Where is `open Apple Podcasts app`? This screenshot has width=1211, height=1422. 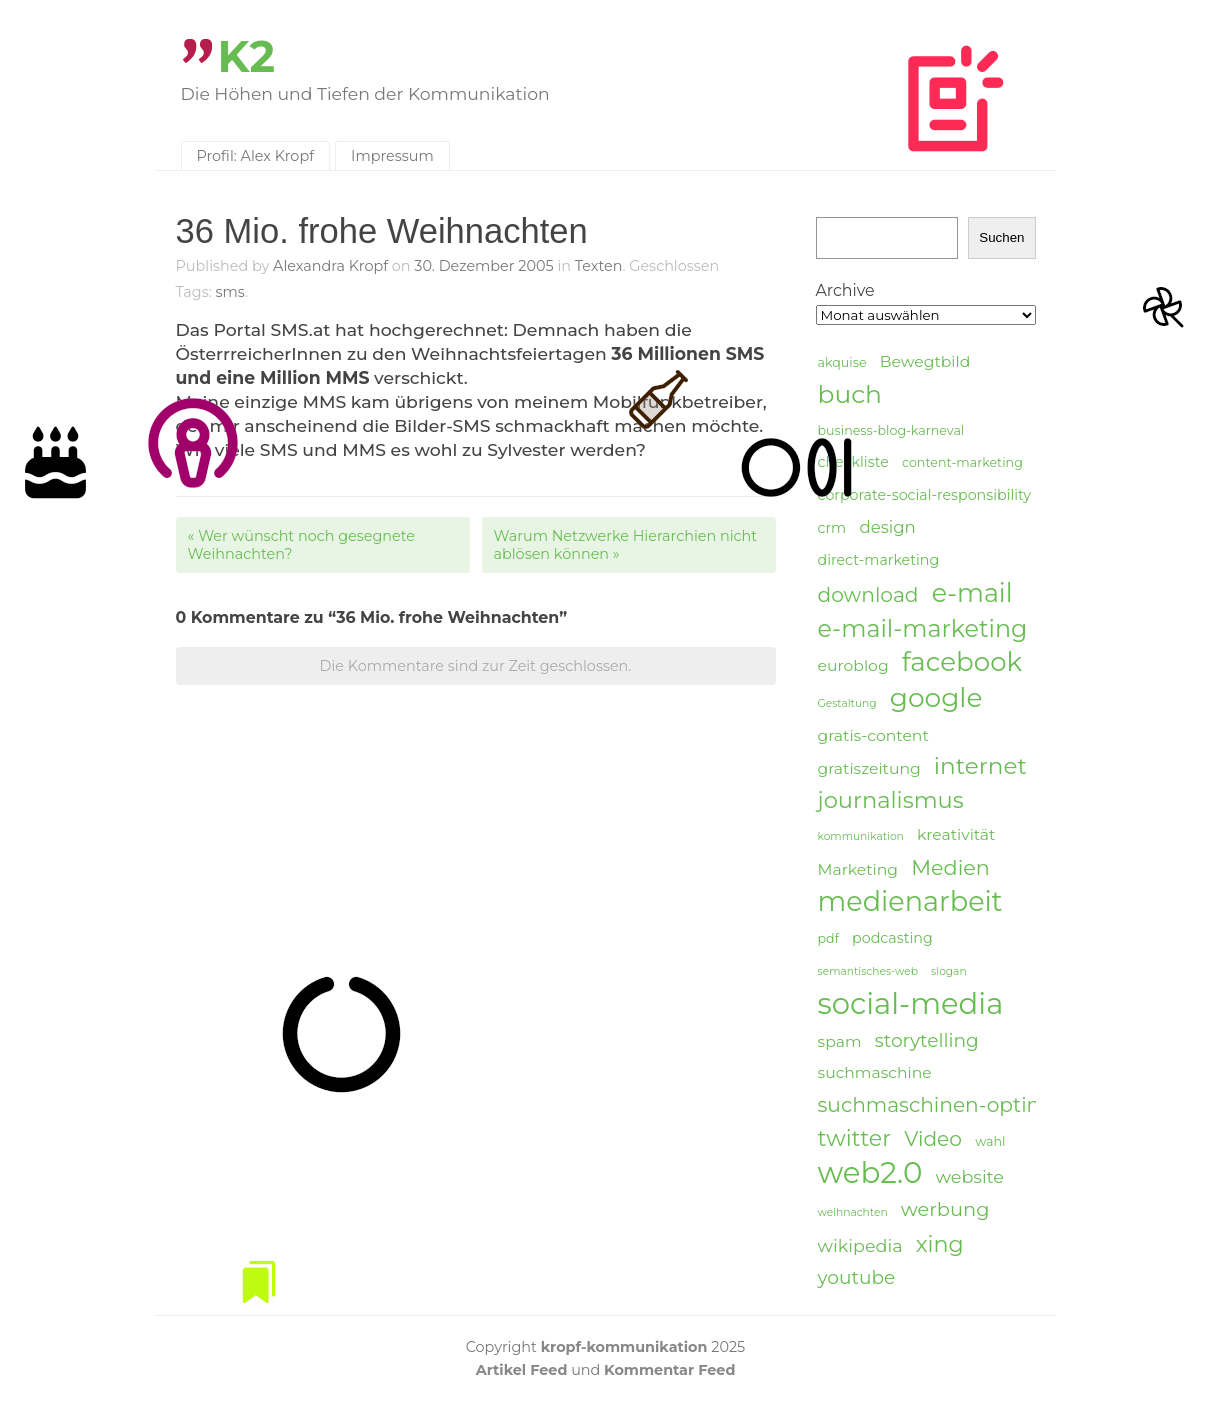
open Apple Podcasts app is located at coordinates (193, 443).